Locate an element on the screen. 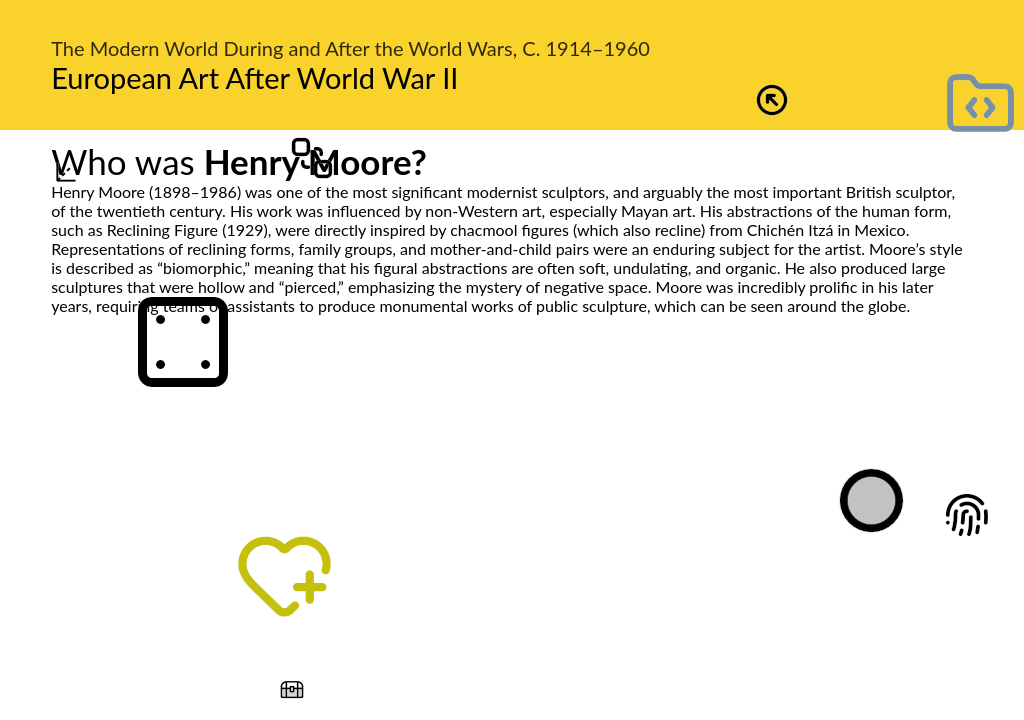 The width and height of the screenshot is (1024, 720). toggle 3D view mode is located at coordinates (66, 172).